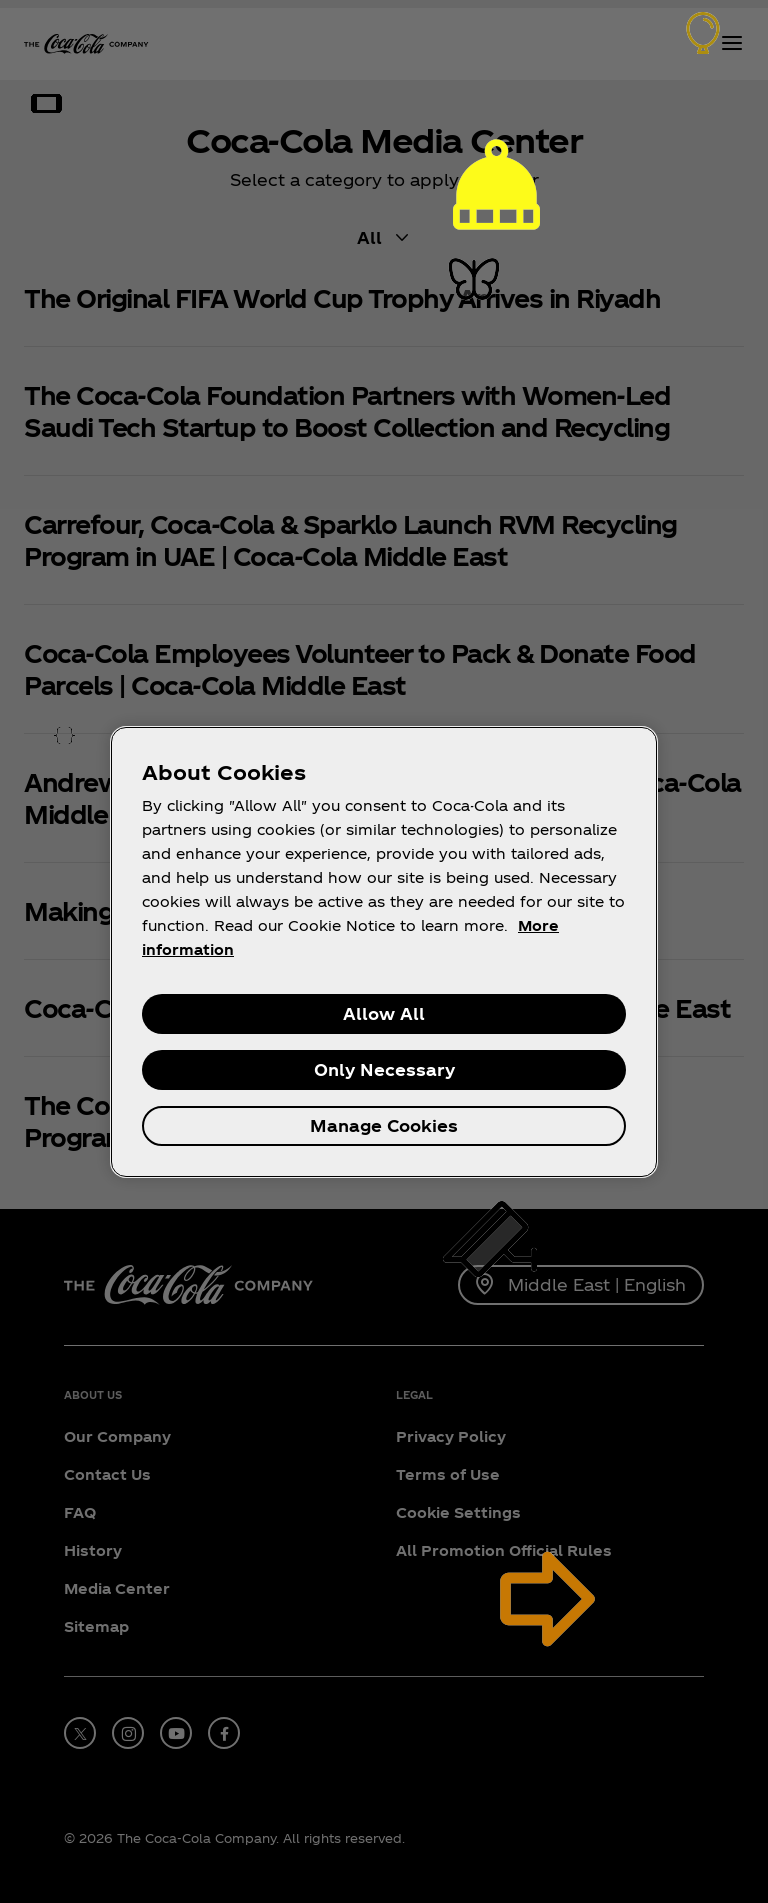  I want to click on indicates a transformation or metamorphosis feature, so click(474, 278).